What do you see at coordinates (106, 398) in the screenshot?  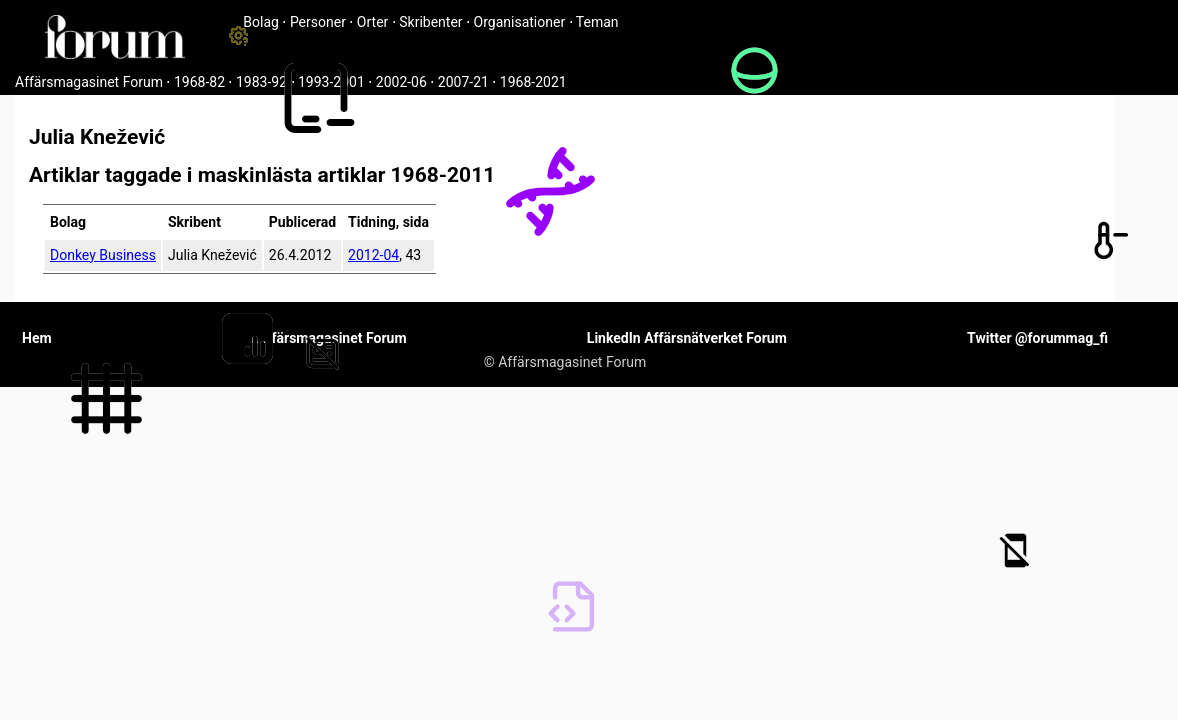 I see `view items in grid layout` at bounding box center [106, 398].